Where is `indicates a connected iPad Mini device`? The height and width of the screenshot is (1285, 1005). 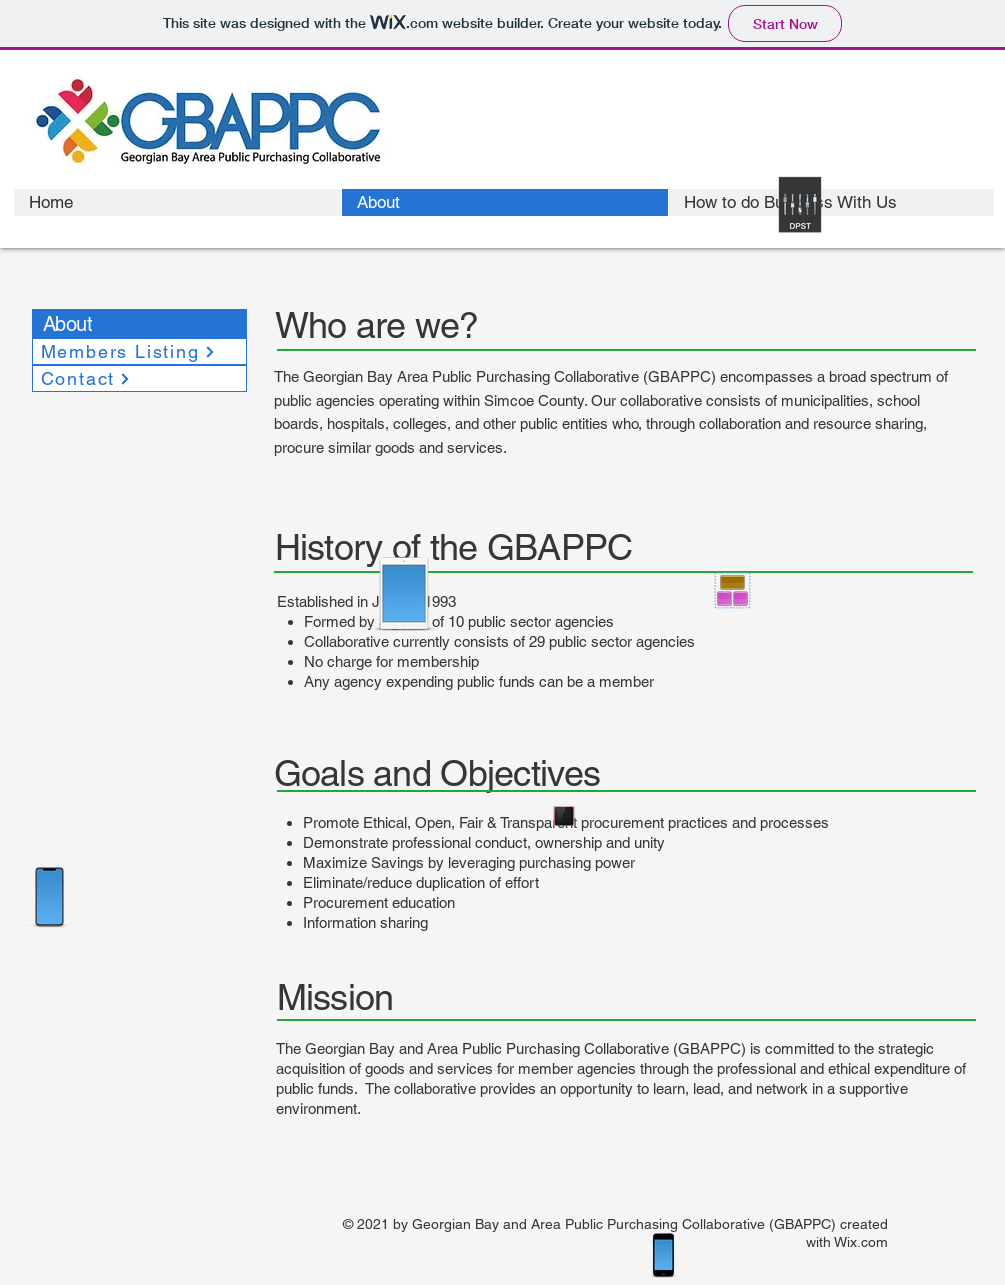
indicates a connected iPad Mini device is located at coordinates (404, 587).